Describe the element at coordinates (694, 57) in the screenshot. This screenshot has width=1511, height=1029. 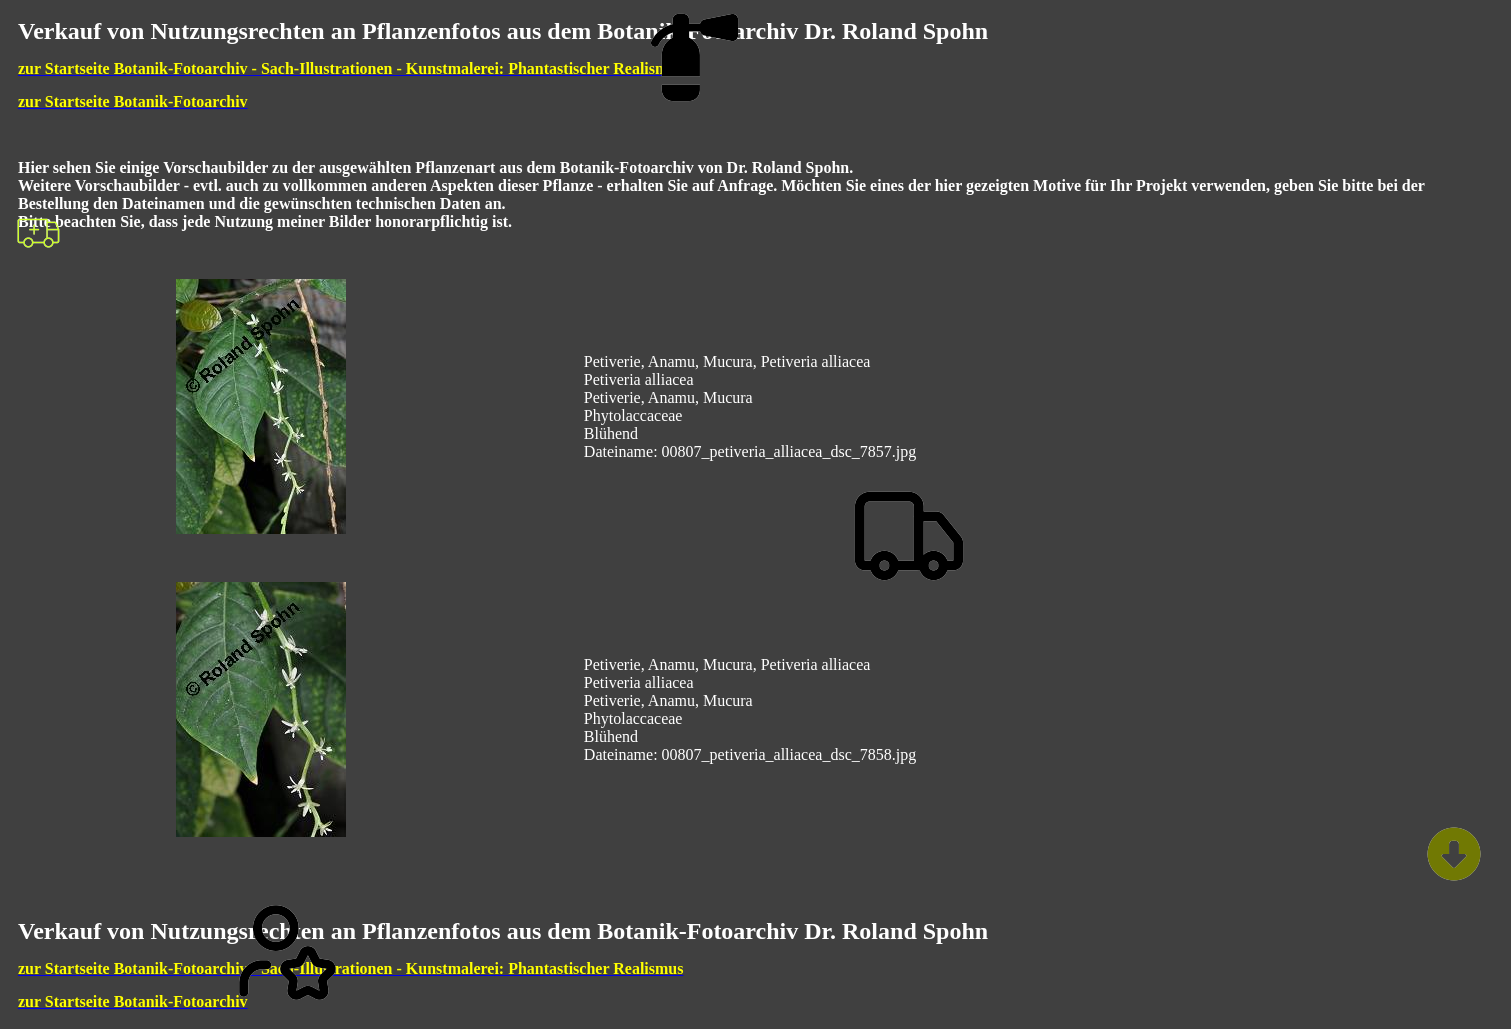
I see `fire safety equipment indicator` at that location.